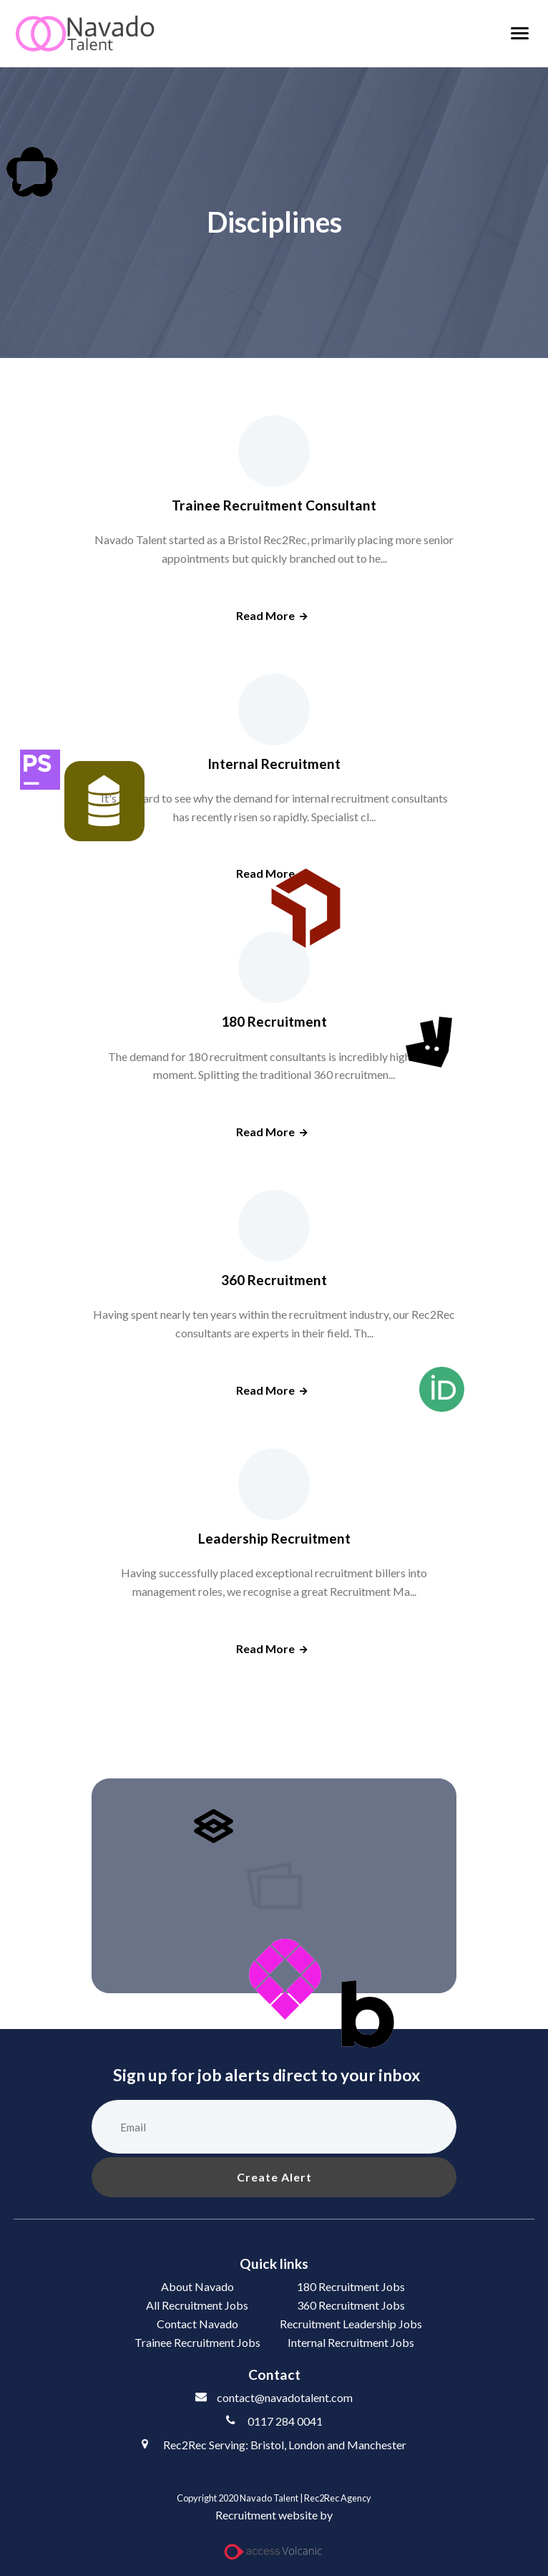  What do you see at coordinates (104, 801) in the screenshot?
I see `namesilo domain registrar logo` at bounding box center [104, 801].